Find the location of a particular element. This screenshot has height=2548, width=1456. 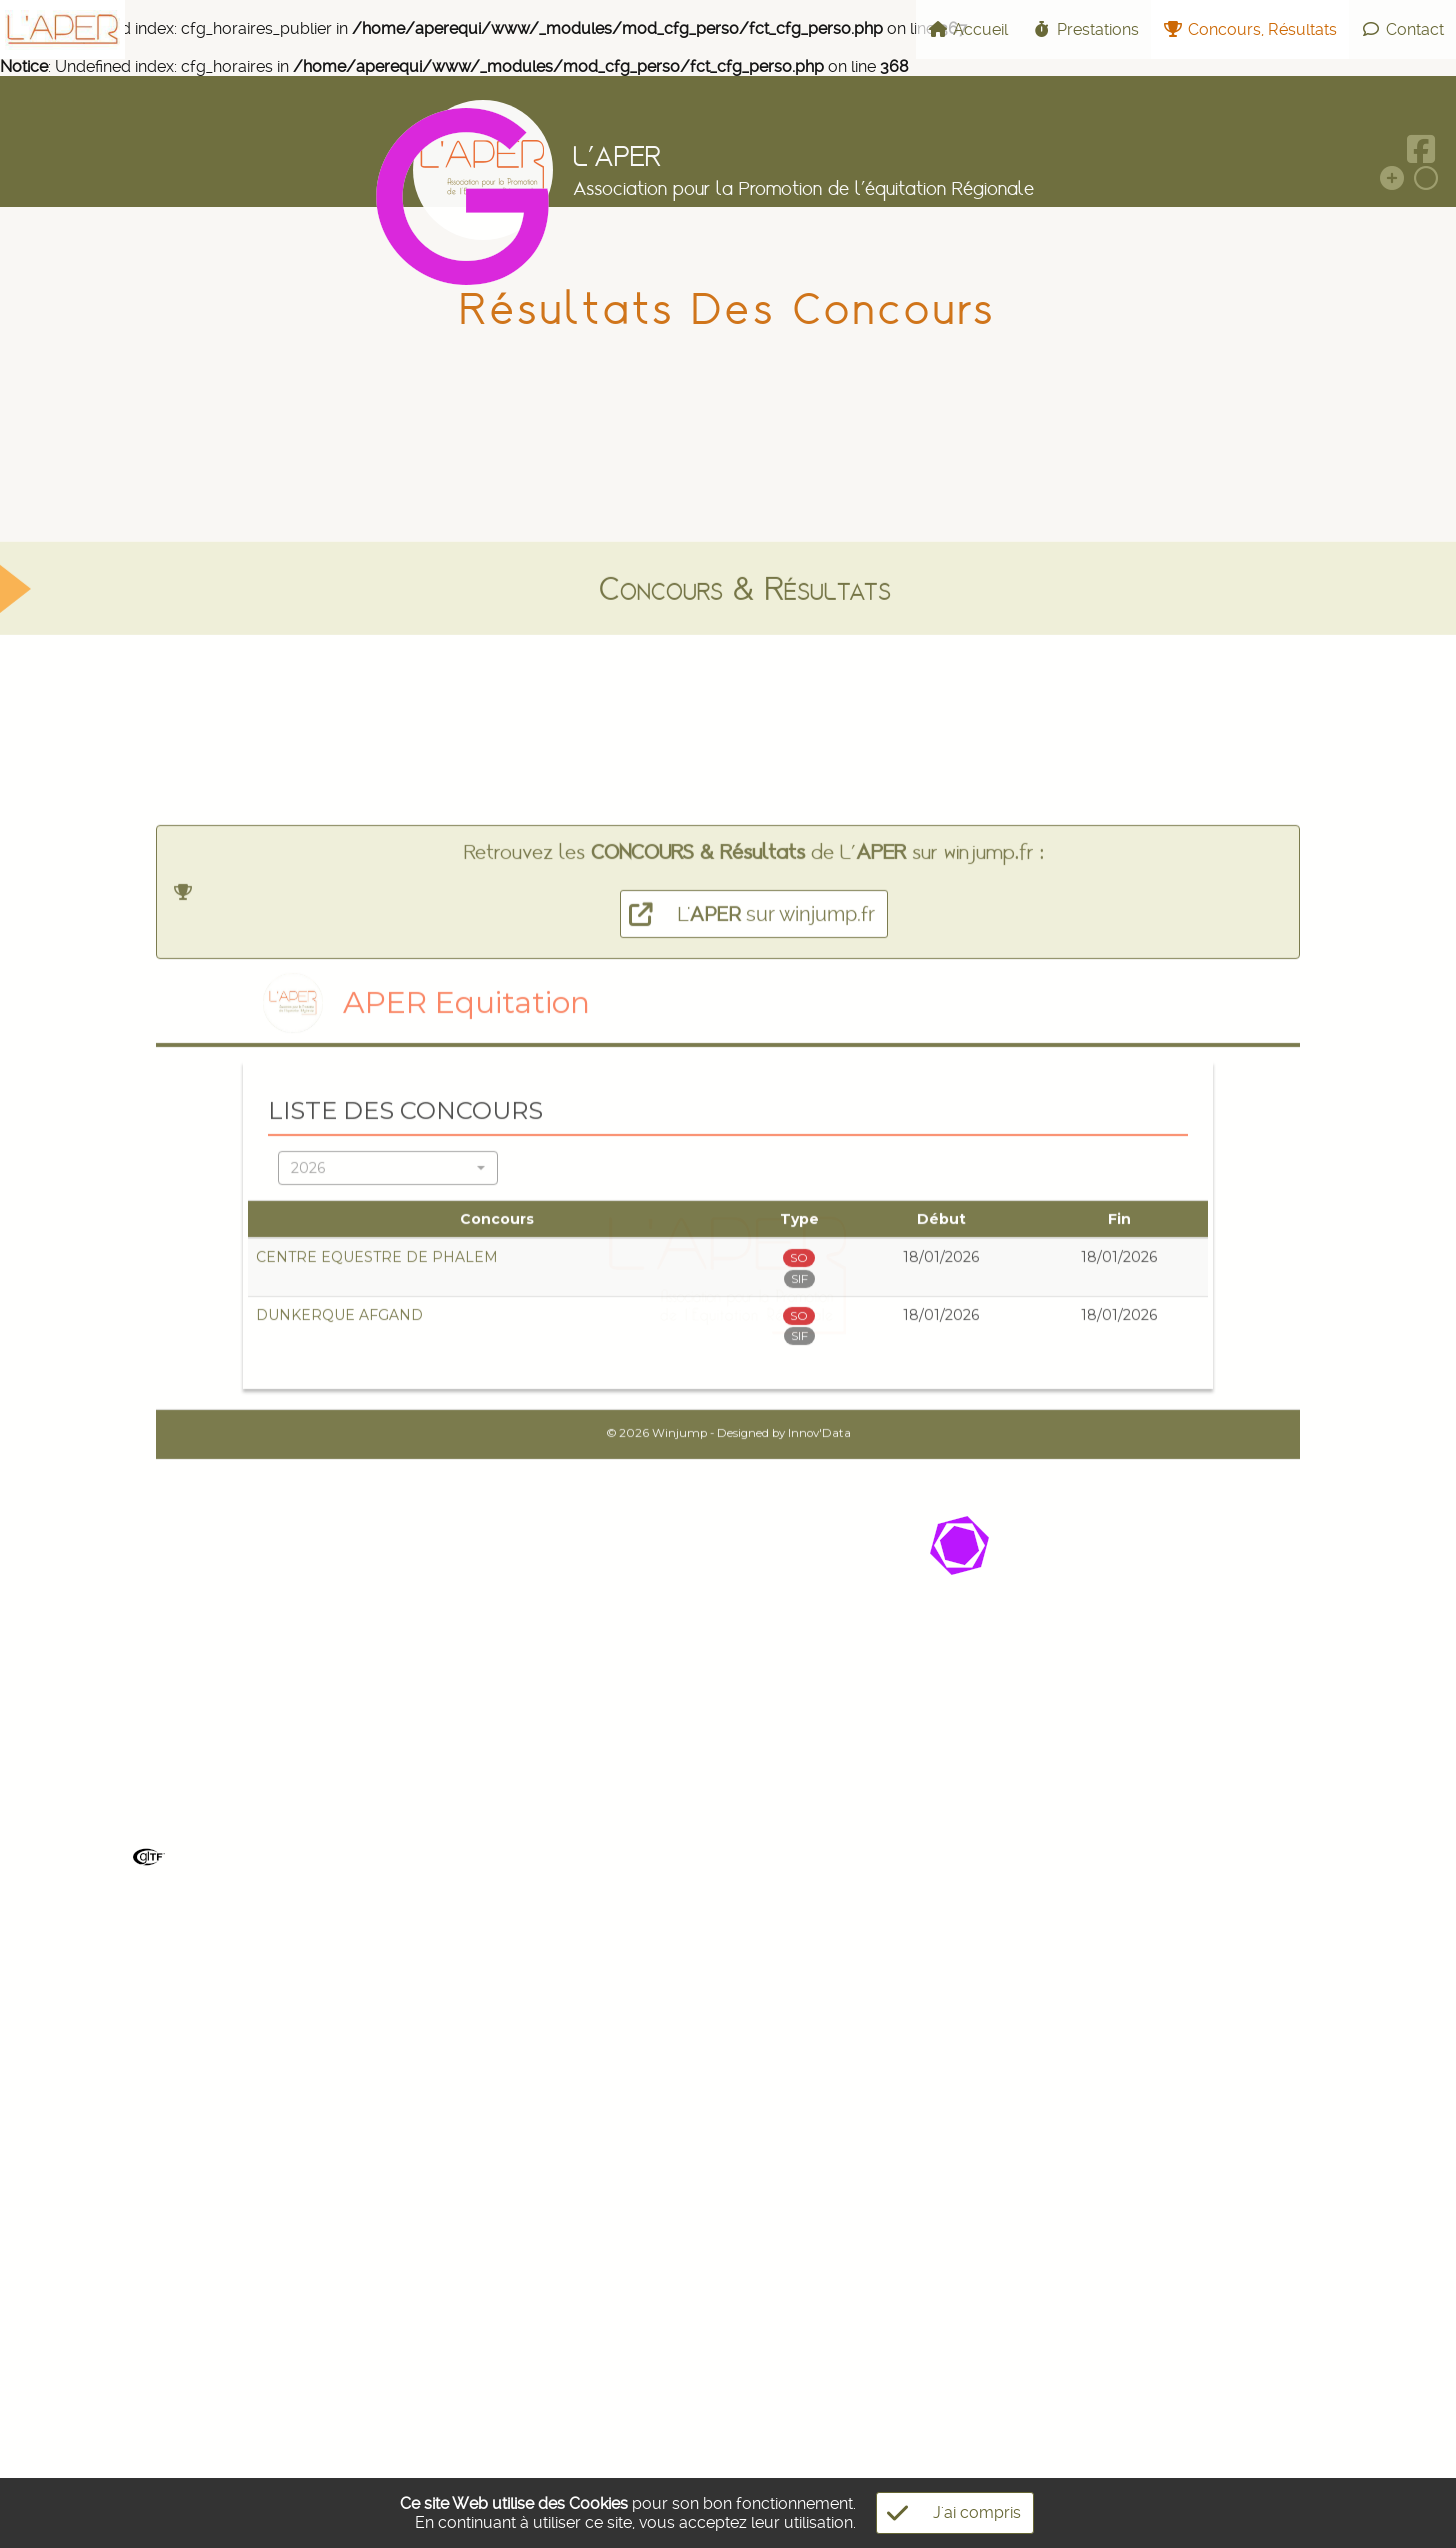

glTF file format logo is located at coordinates (149, 1857).